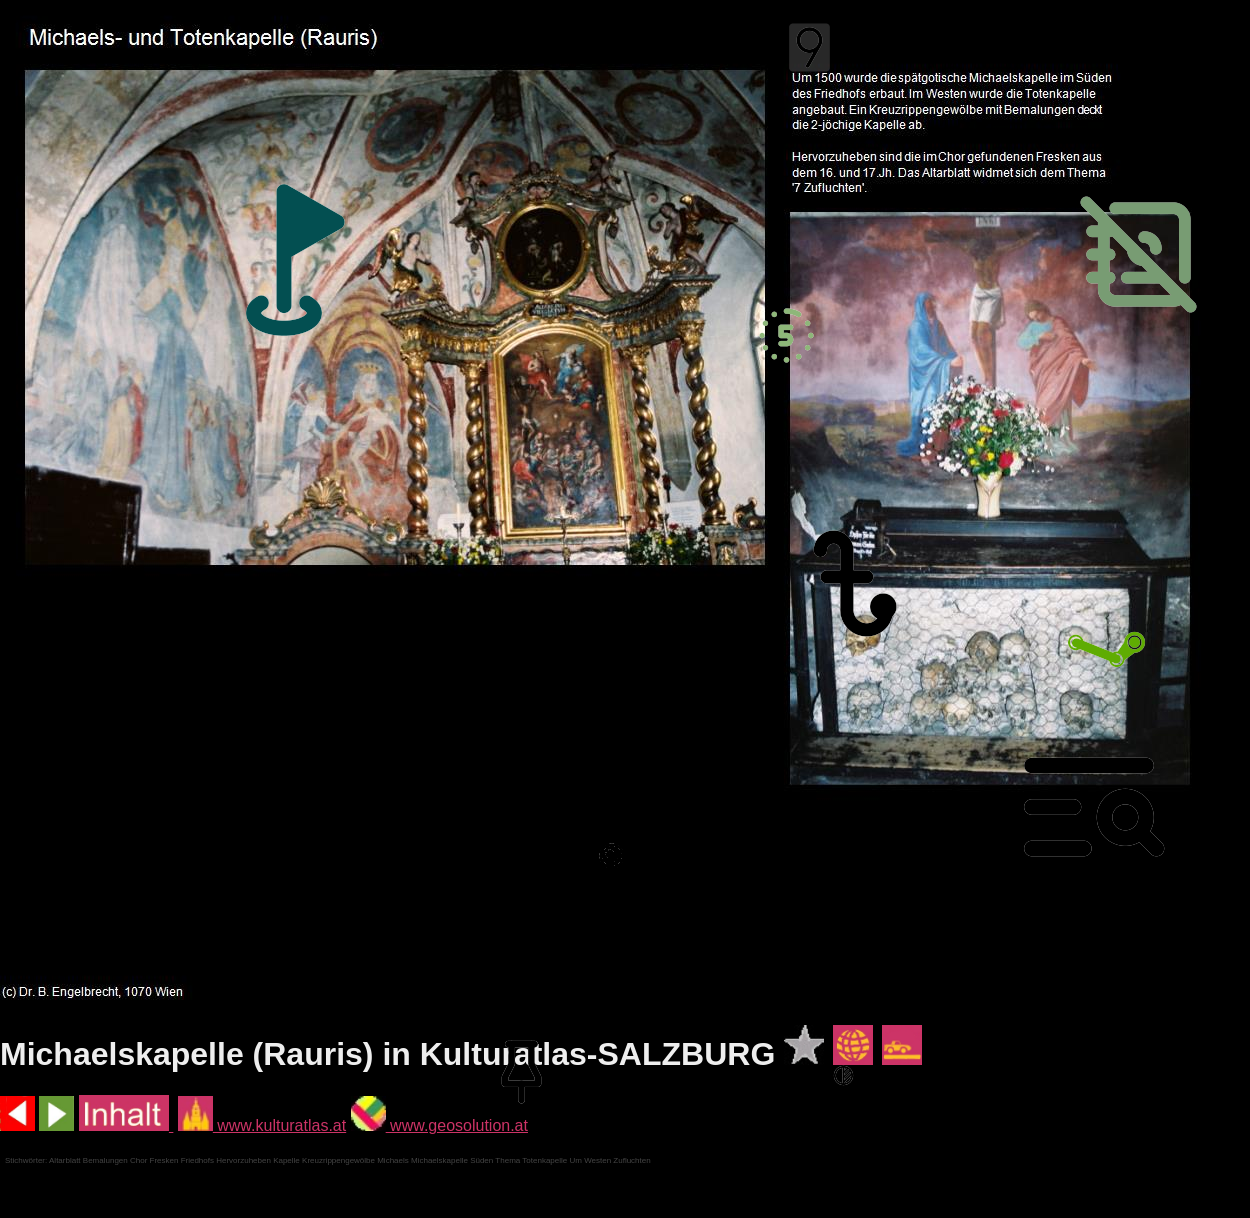  I want to click on indicates bangladeshi taka currency, so click(853, 583).